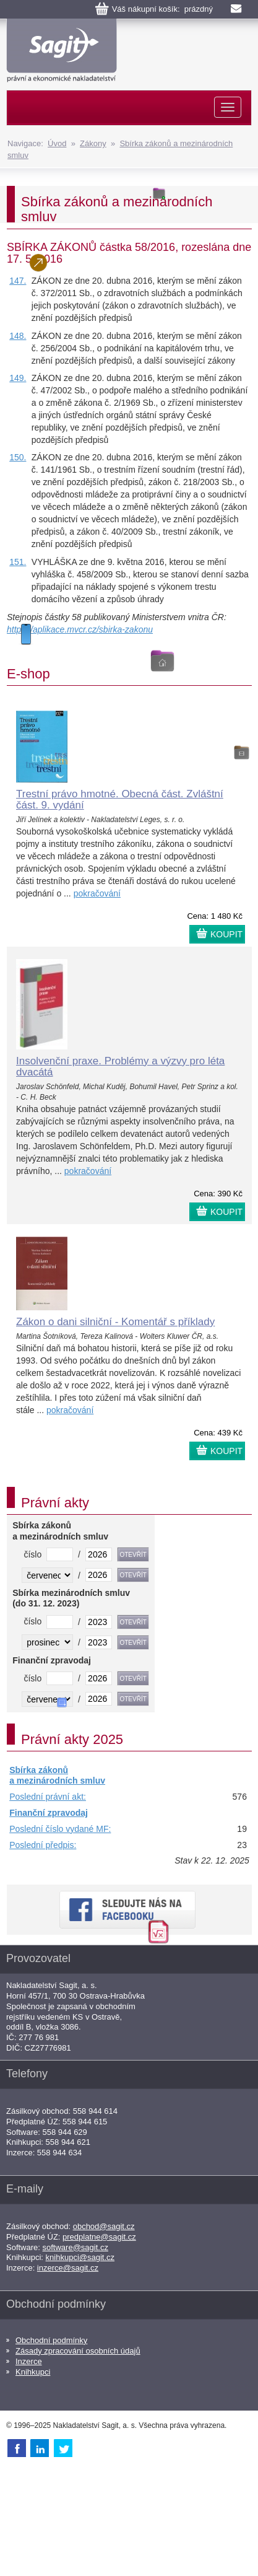  Describe the element at coordinates (26, 634) in the screenshot. I see `iPhone 14 Pro device icon` at that location.